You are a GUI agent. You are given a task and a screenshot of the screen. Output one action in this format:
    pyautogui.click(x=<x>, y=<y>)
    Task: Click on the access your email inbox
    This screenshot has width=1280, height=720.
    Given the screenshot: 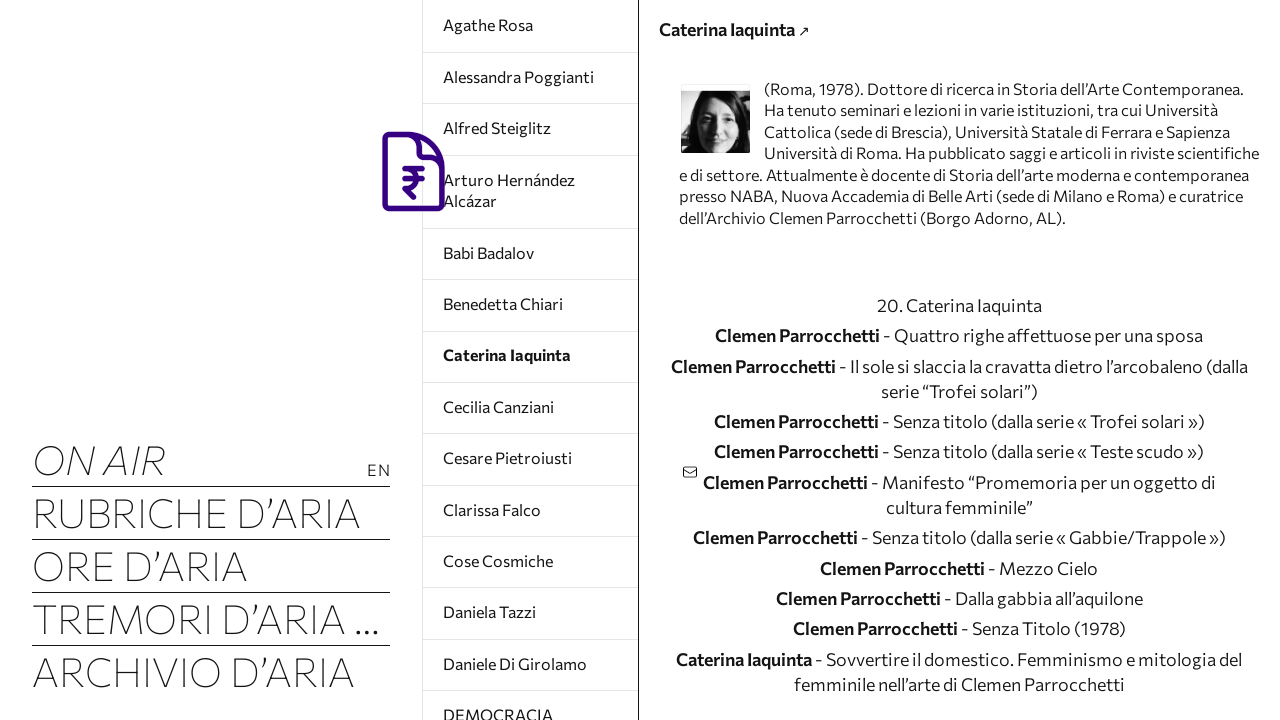 What is the action you would take?
    pyautogui.click(x=690, y=472)
    